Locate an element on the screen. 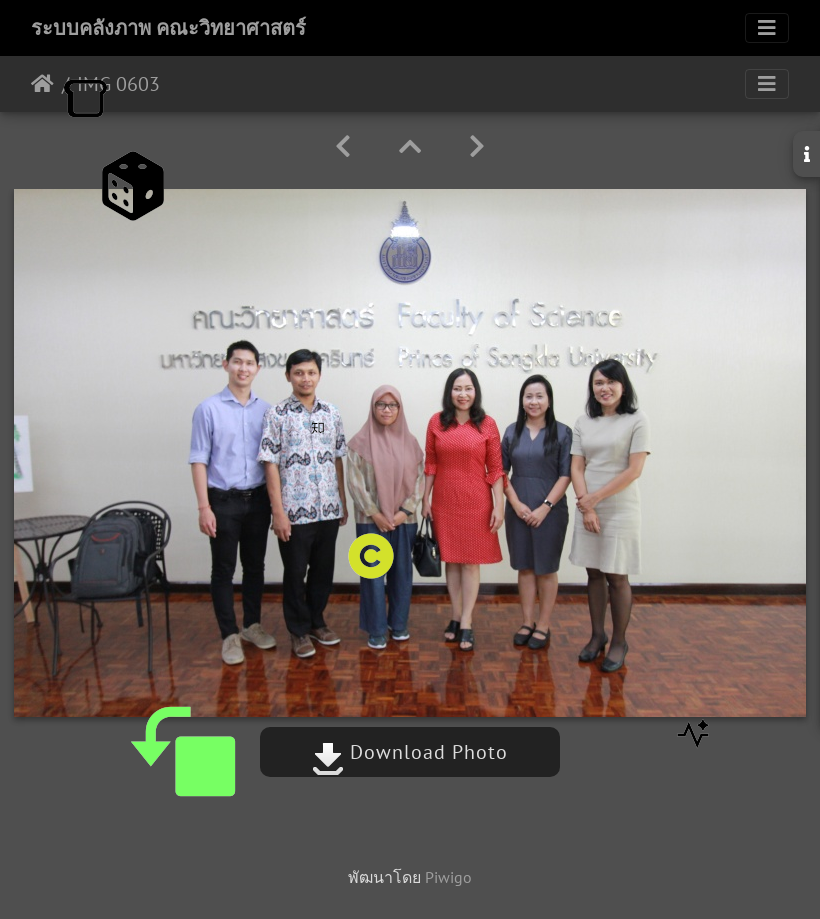  browse bakery or bread products is located at coordinates (85, 97).